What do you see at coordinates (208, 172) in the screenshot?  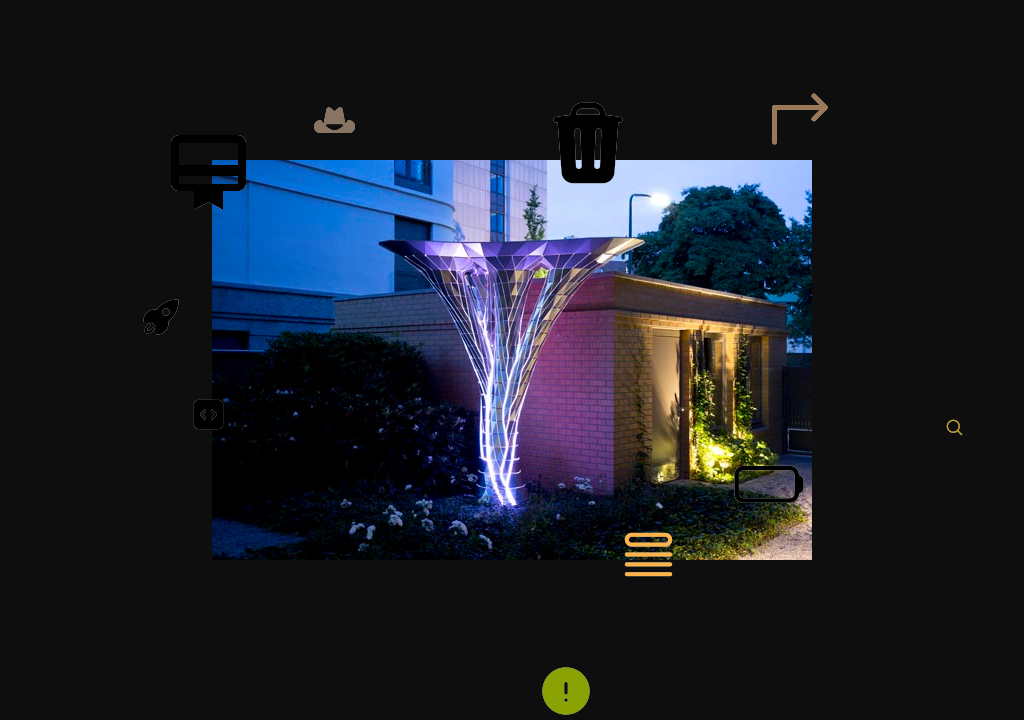 I see `view membership card details` at bounding box center [208, 172].